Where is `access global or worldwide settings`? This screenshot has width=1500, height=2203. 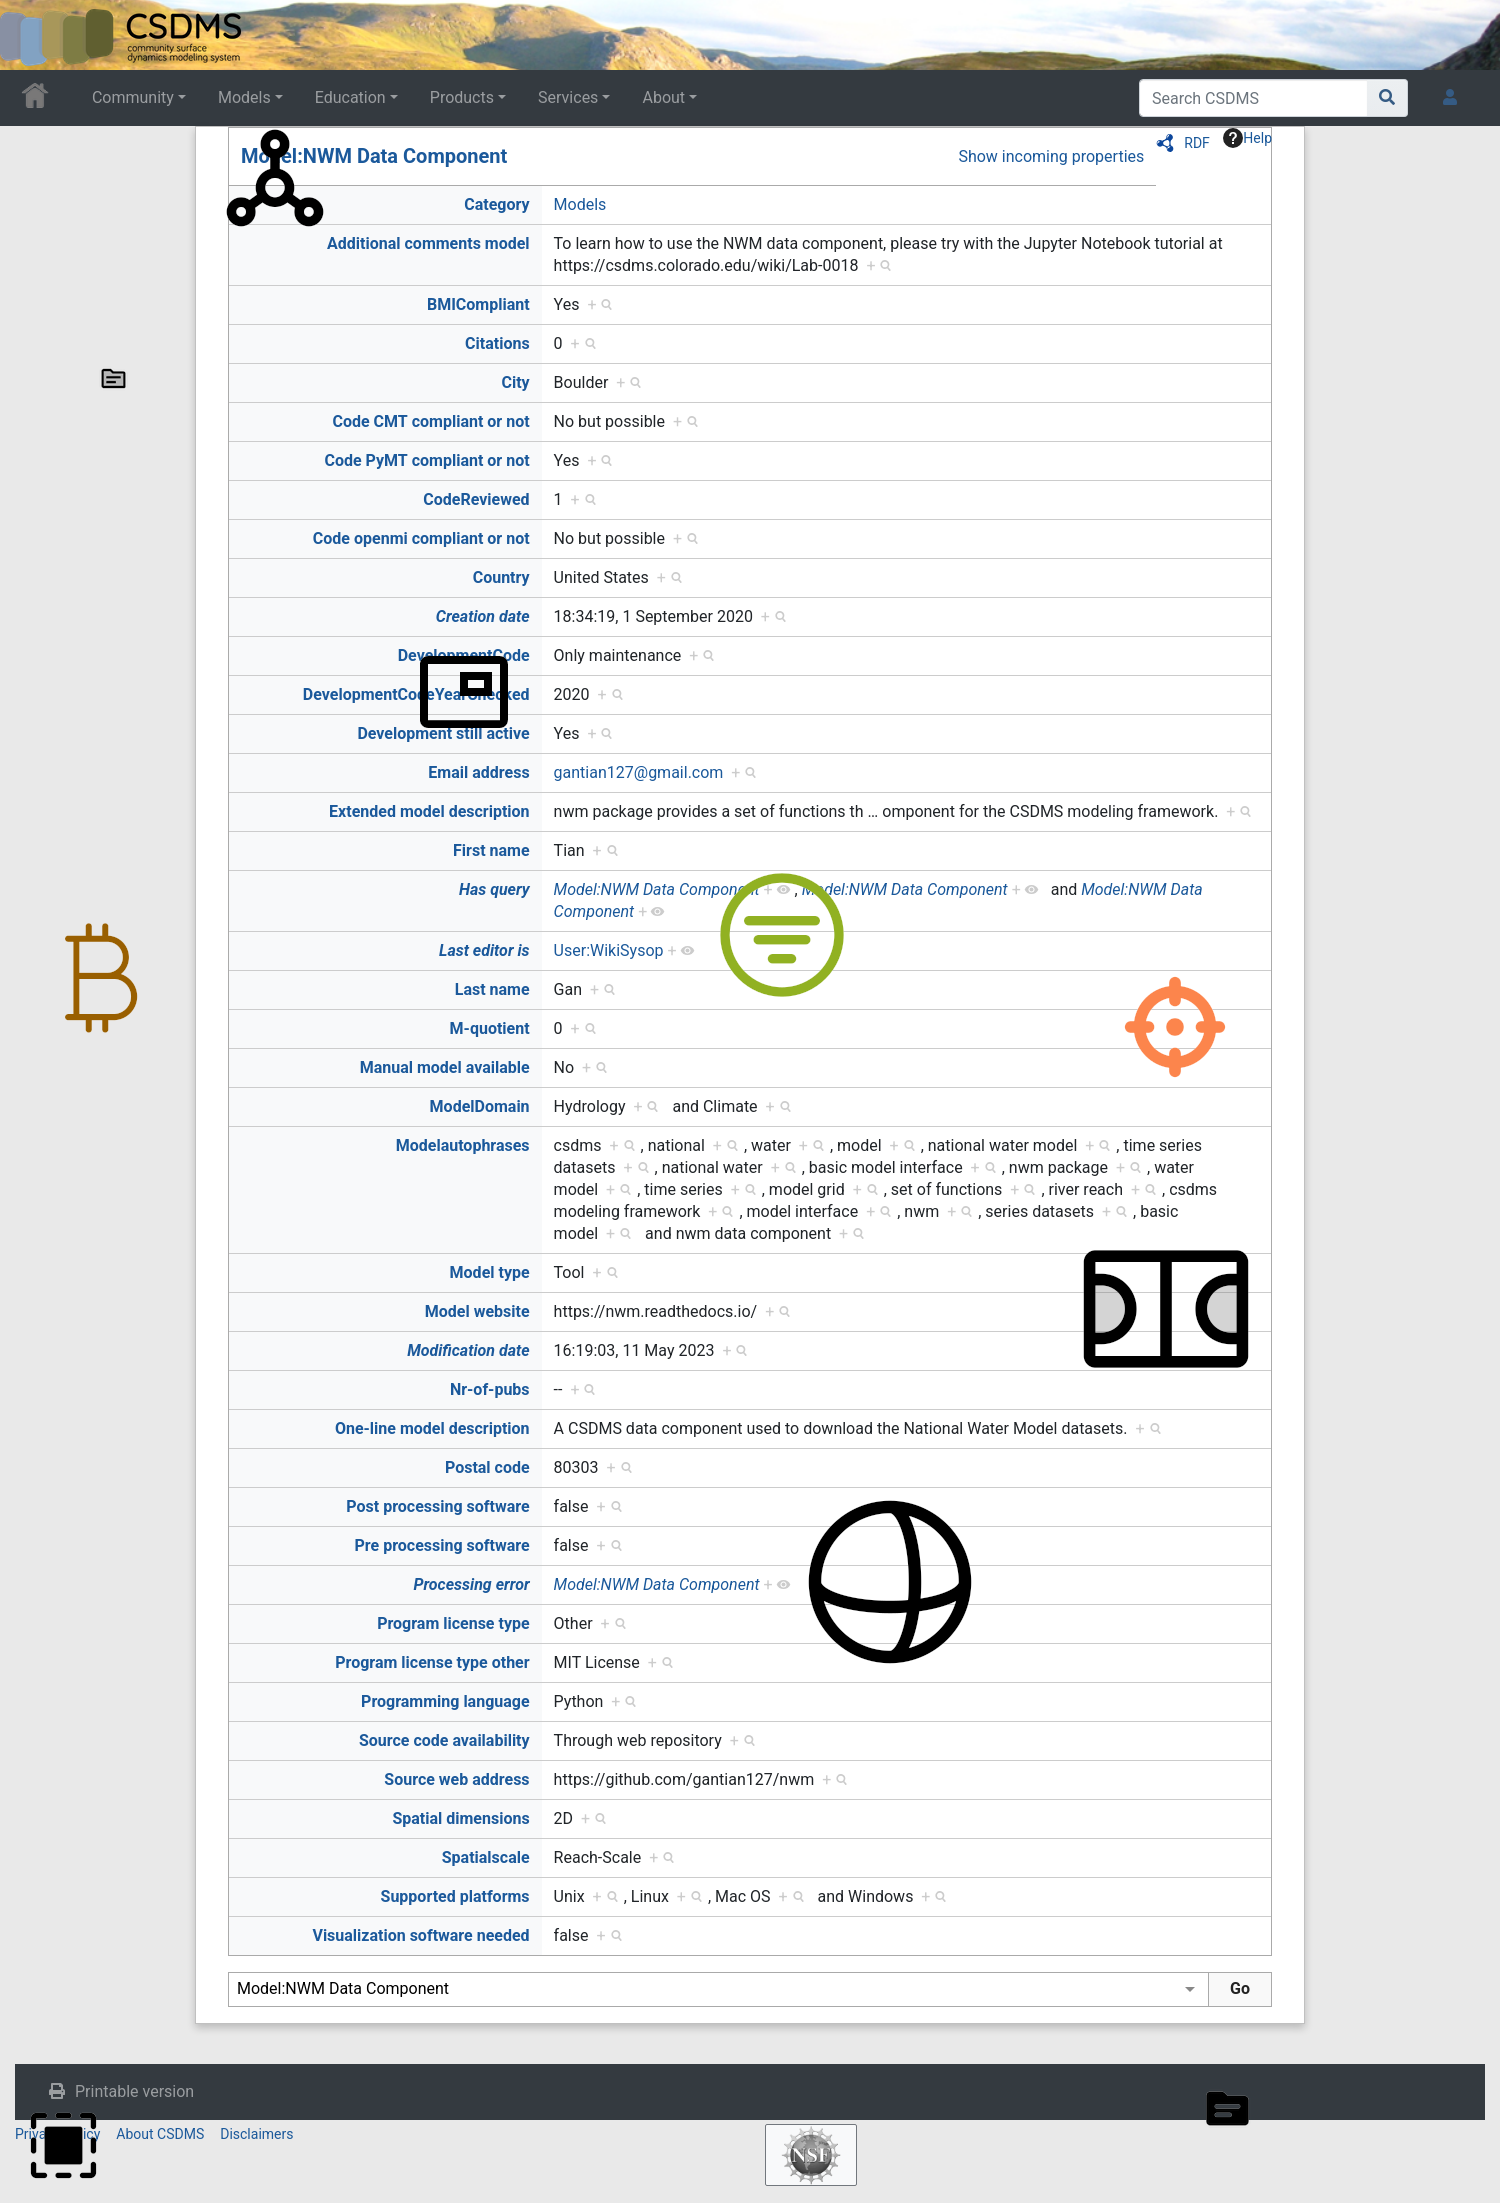
access global or worldwide settings is located at coordinates (890, 1582).